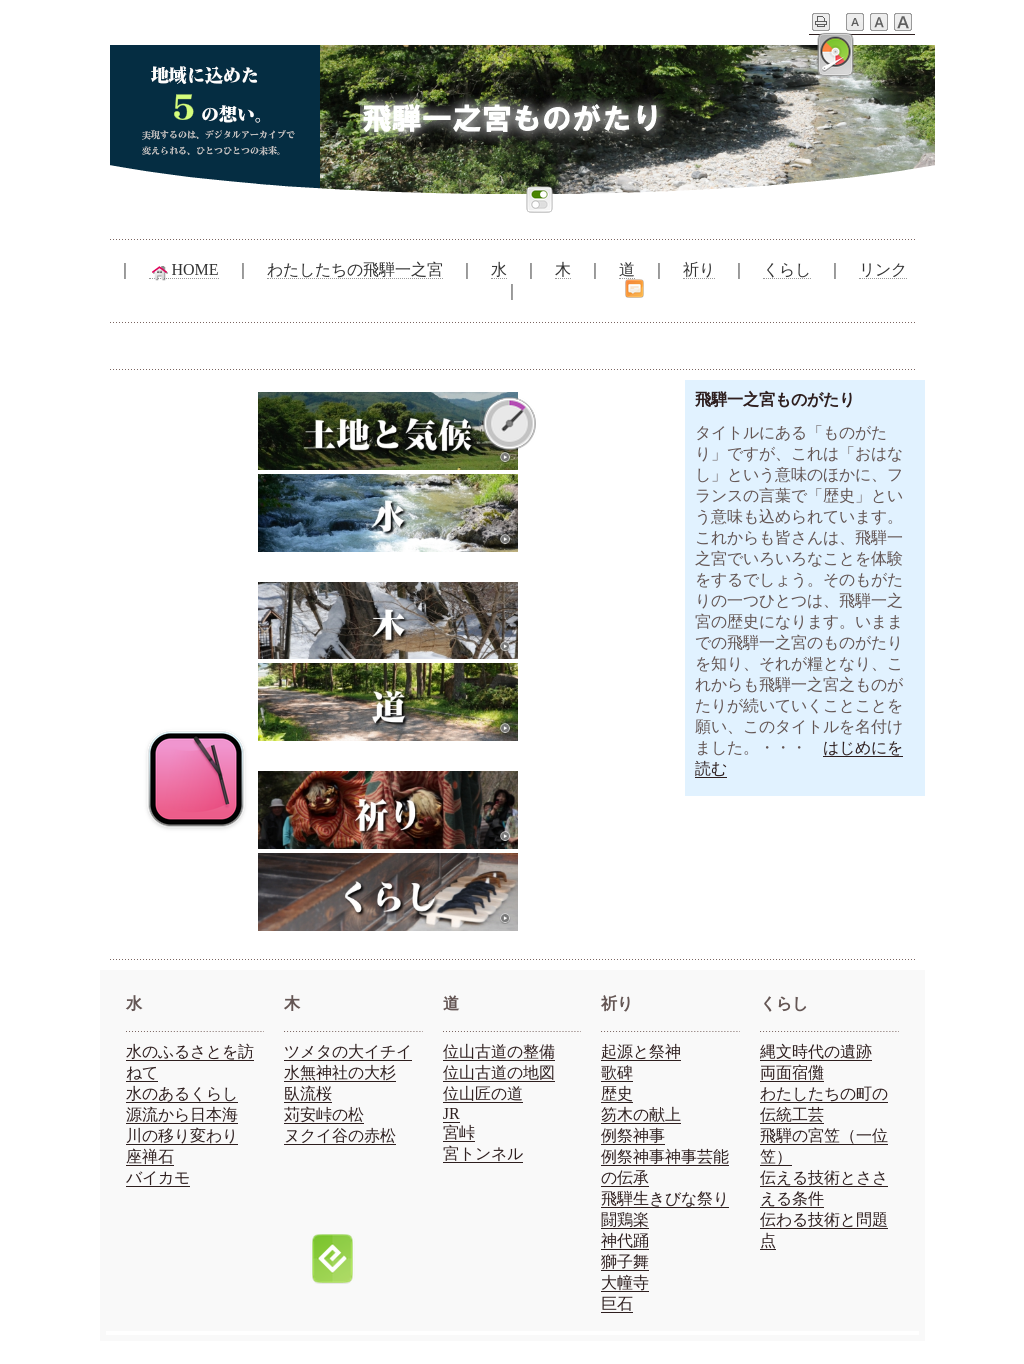 The image size is (1024, 1364). Describe the element at coordinates (835, 54) in the screenshot. I see `open gparted disk partition editor` at that location.